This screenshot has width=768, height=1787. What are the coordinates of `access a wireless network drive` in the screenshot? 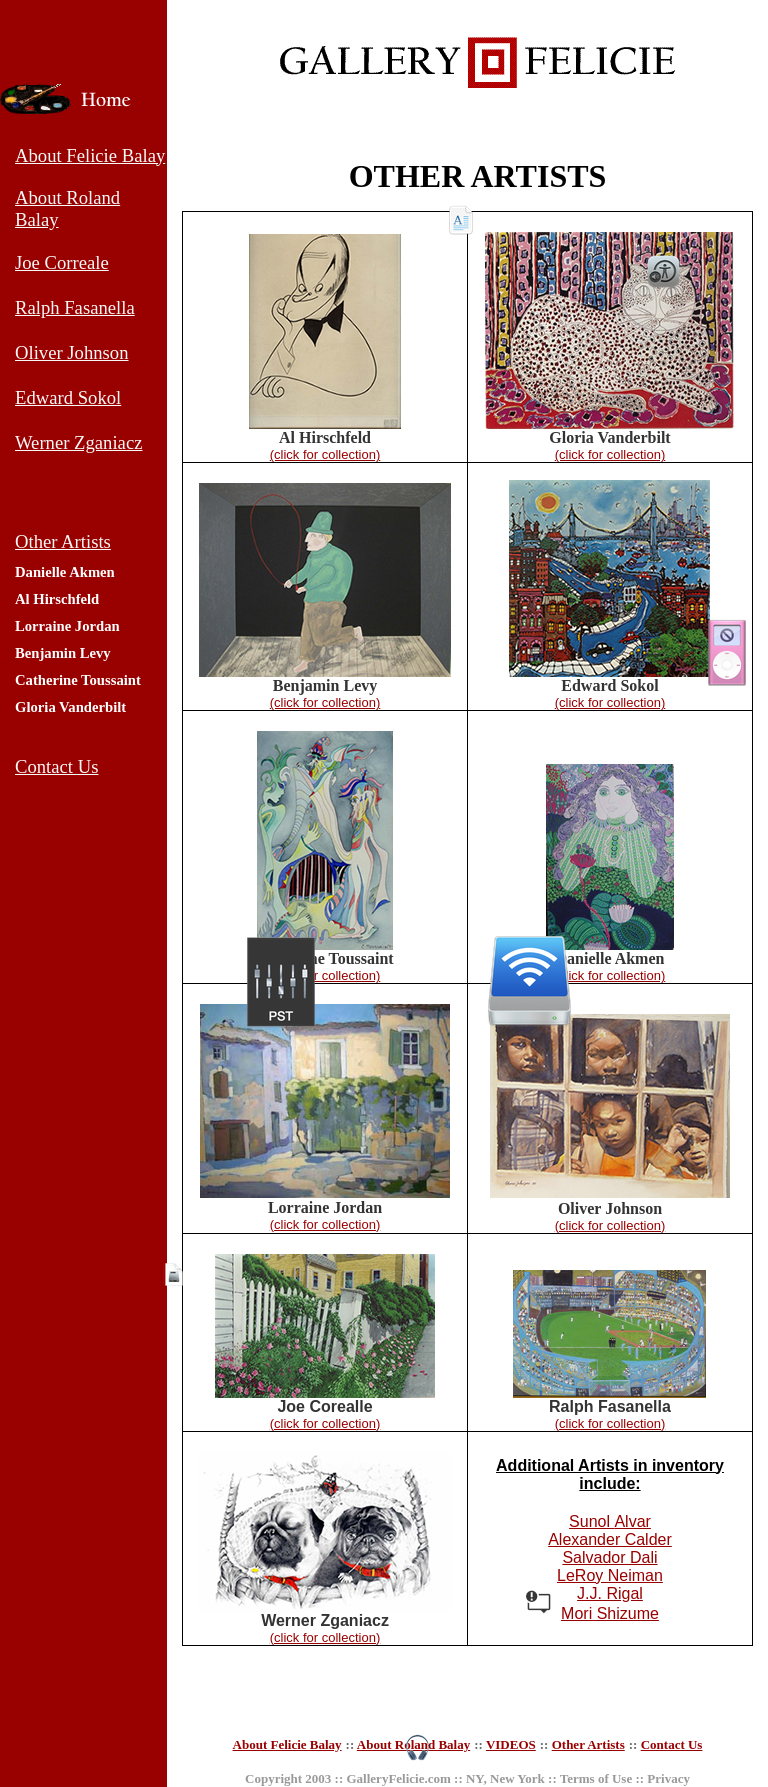 It's located at (529, 982).